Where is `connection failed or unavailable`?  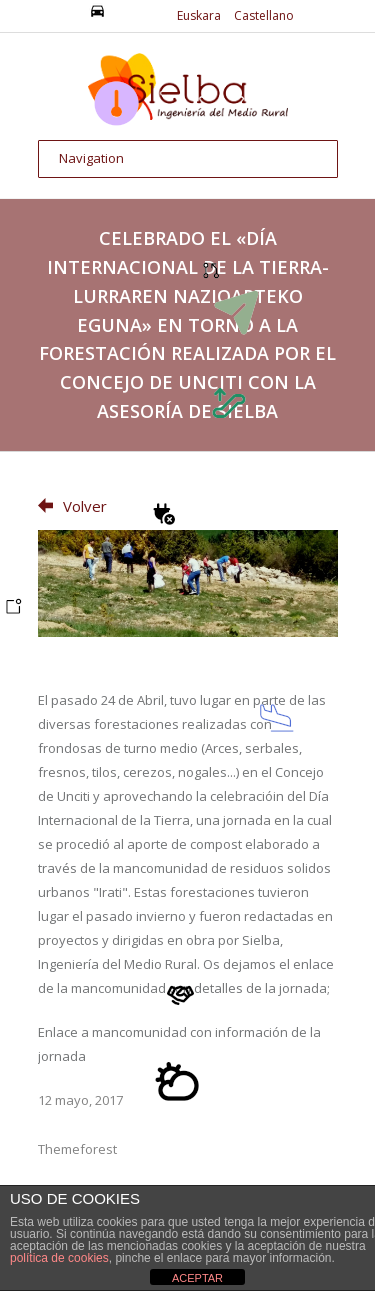 connection failed or unavailable is located at coordinates (163, 514).